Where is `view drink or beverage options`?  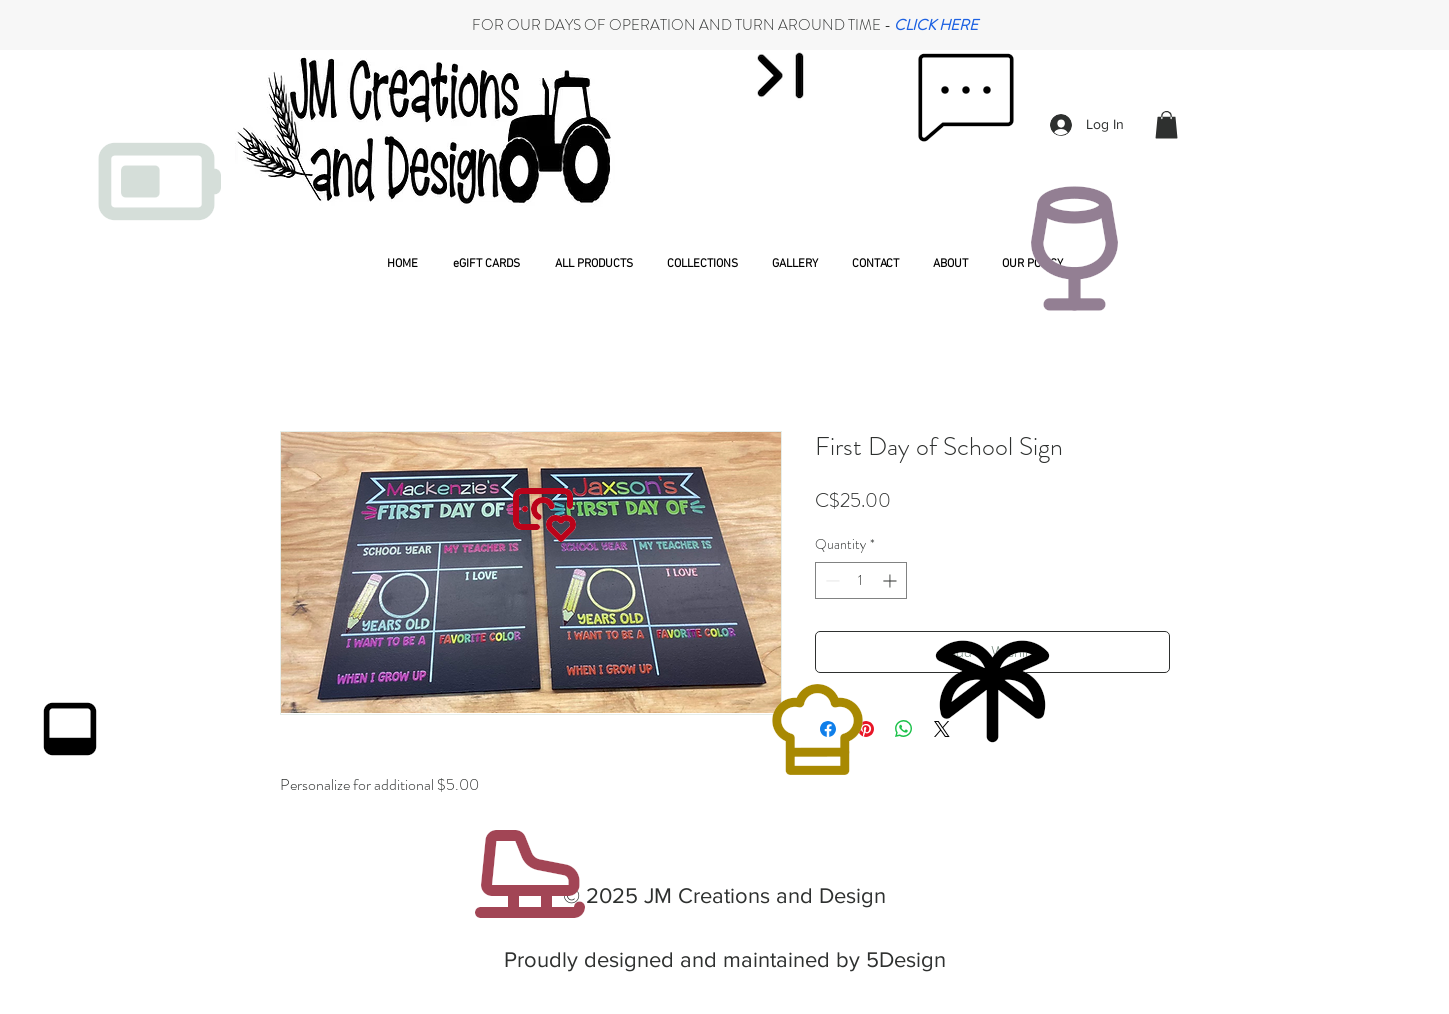
view drink or beverage options is located at coordinates (1074, 248).